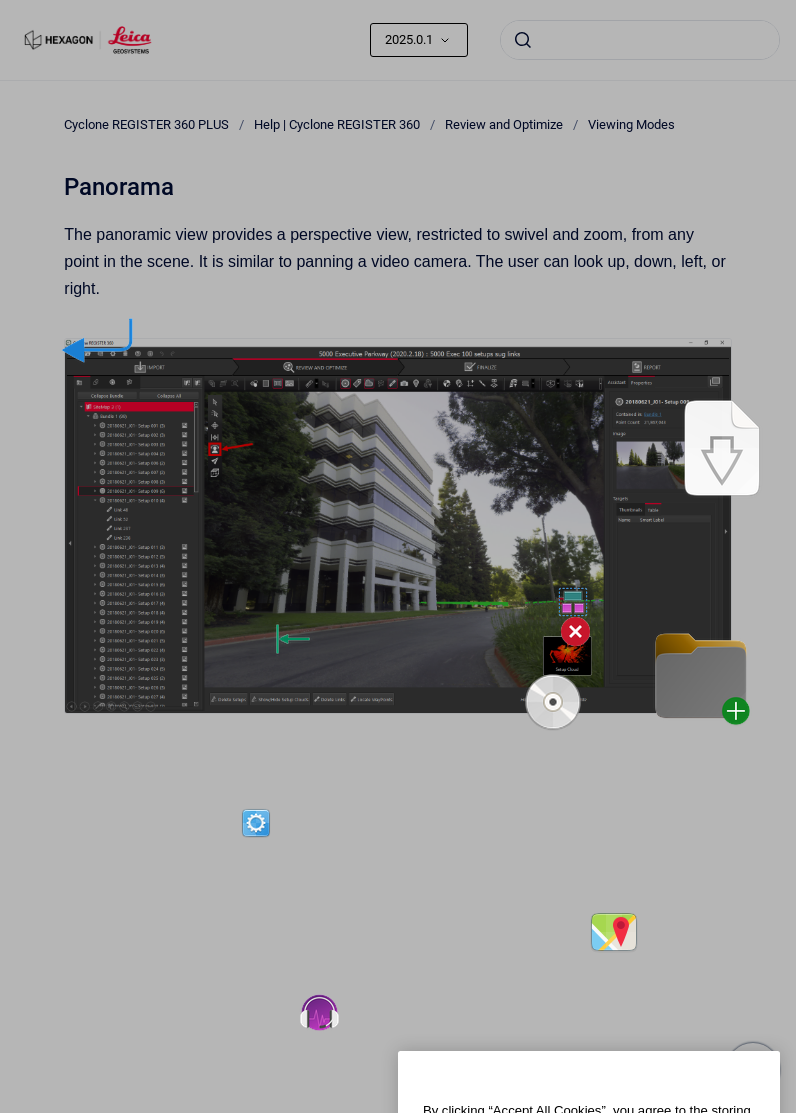  I want to click on windows installer package file, so click(256, 823).